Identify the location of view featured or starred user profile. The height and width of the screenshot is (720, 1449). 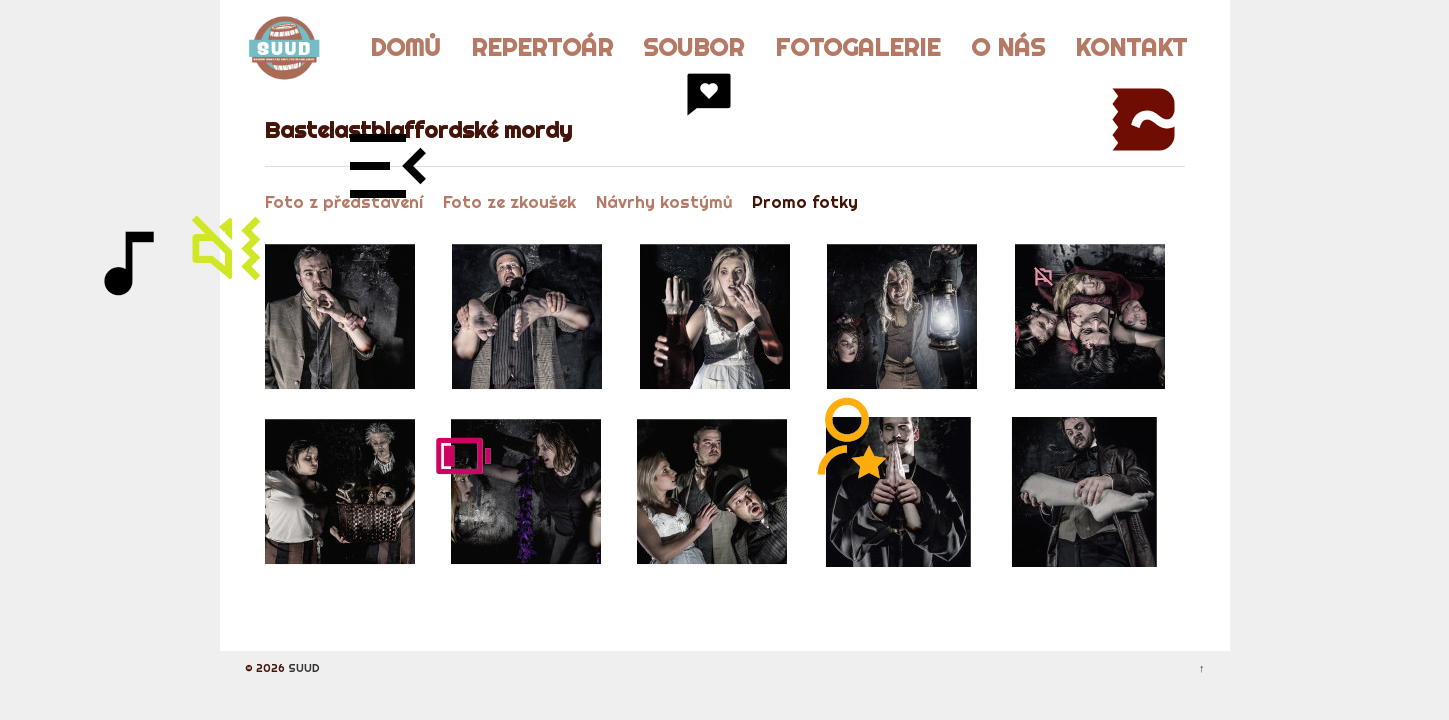
(847, 438).